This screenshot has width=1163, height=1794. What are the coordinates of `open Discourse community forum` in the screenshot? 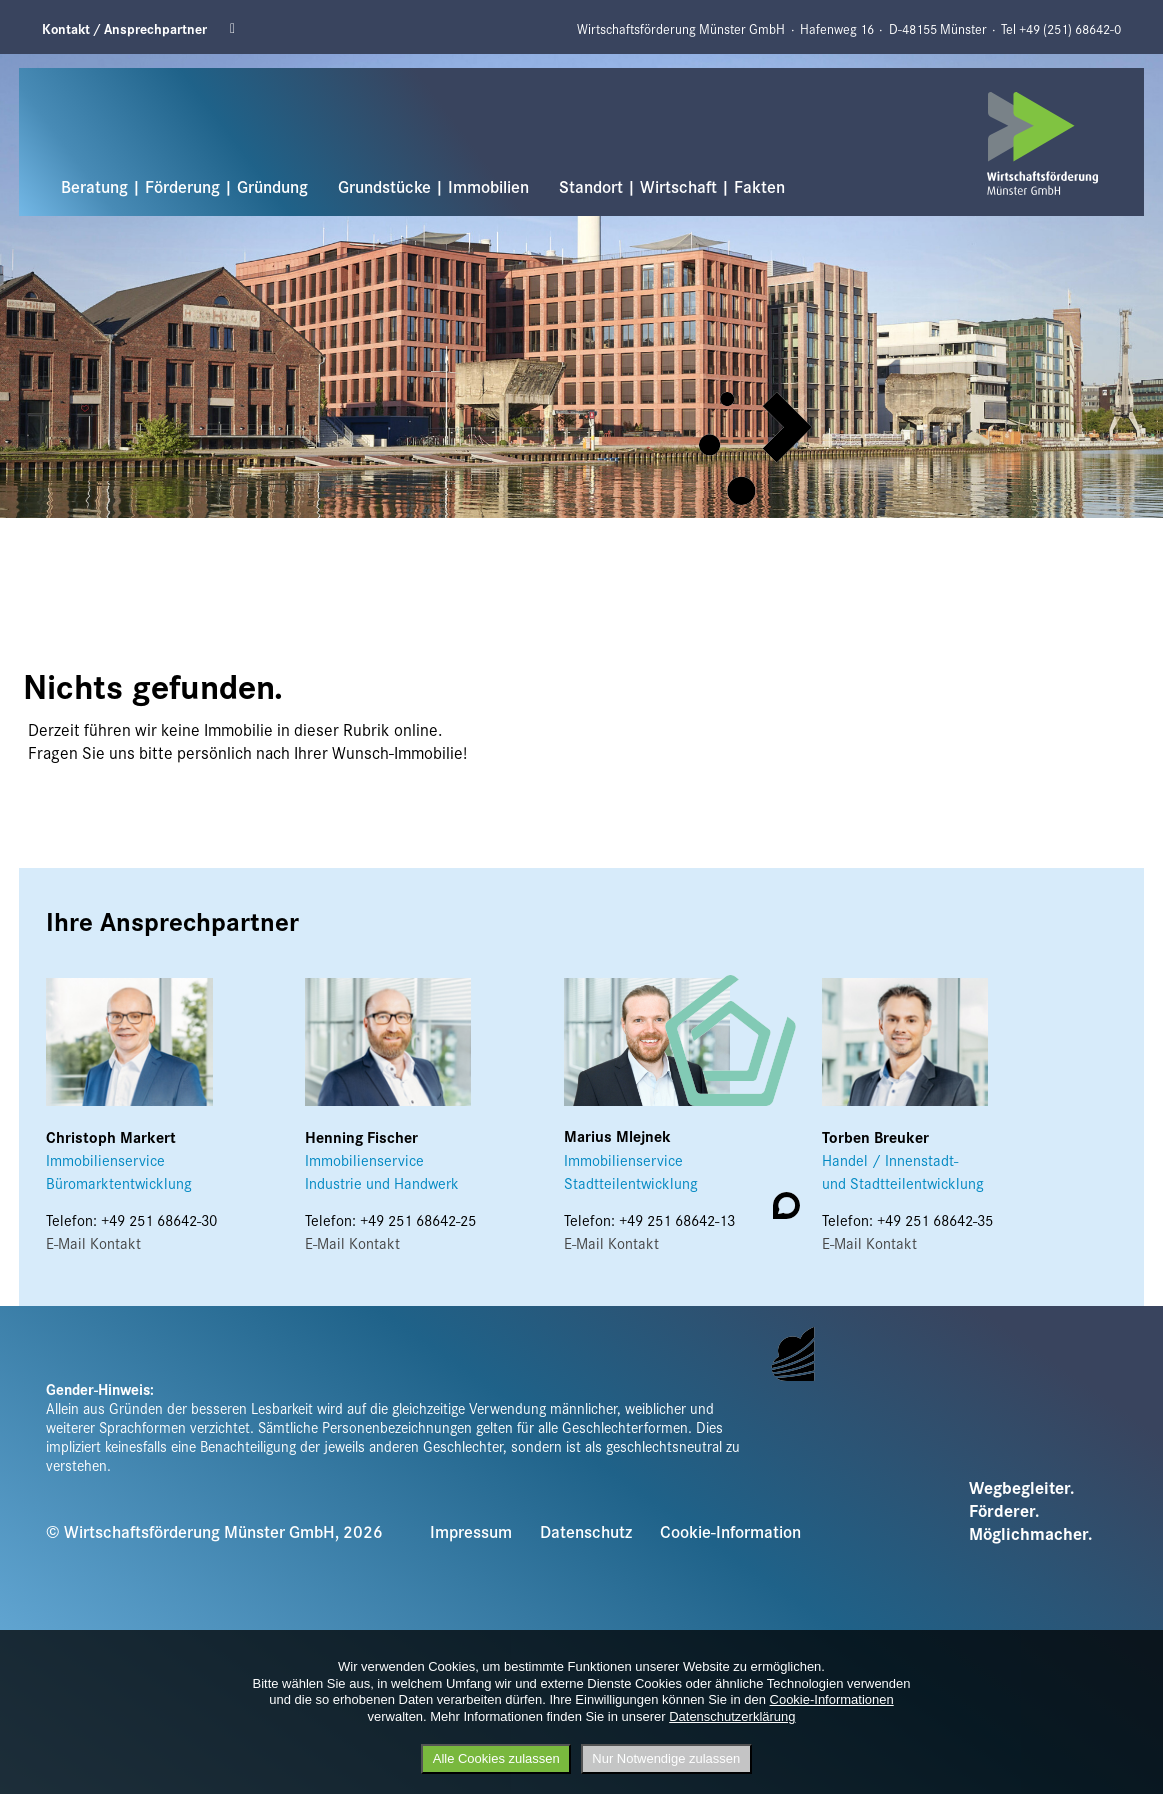 It's located at (786, 1205).